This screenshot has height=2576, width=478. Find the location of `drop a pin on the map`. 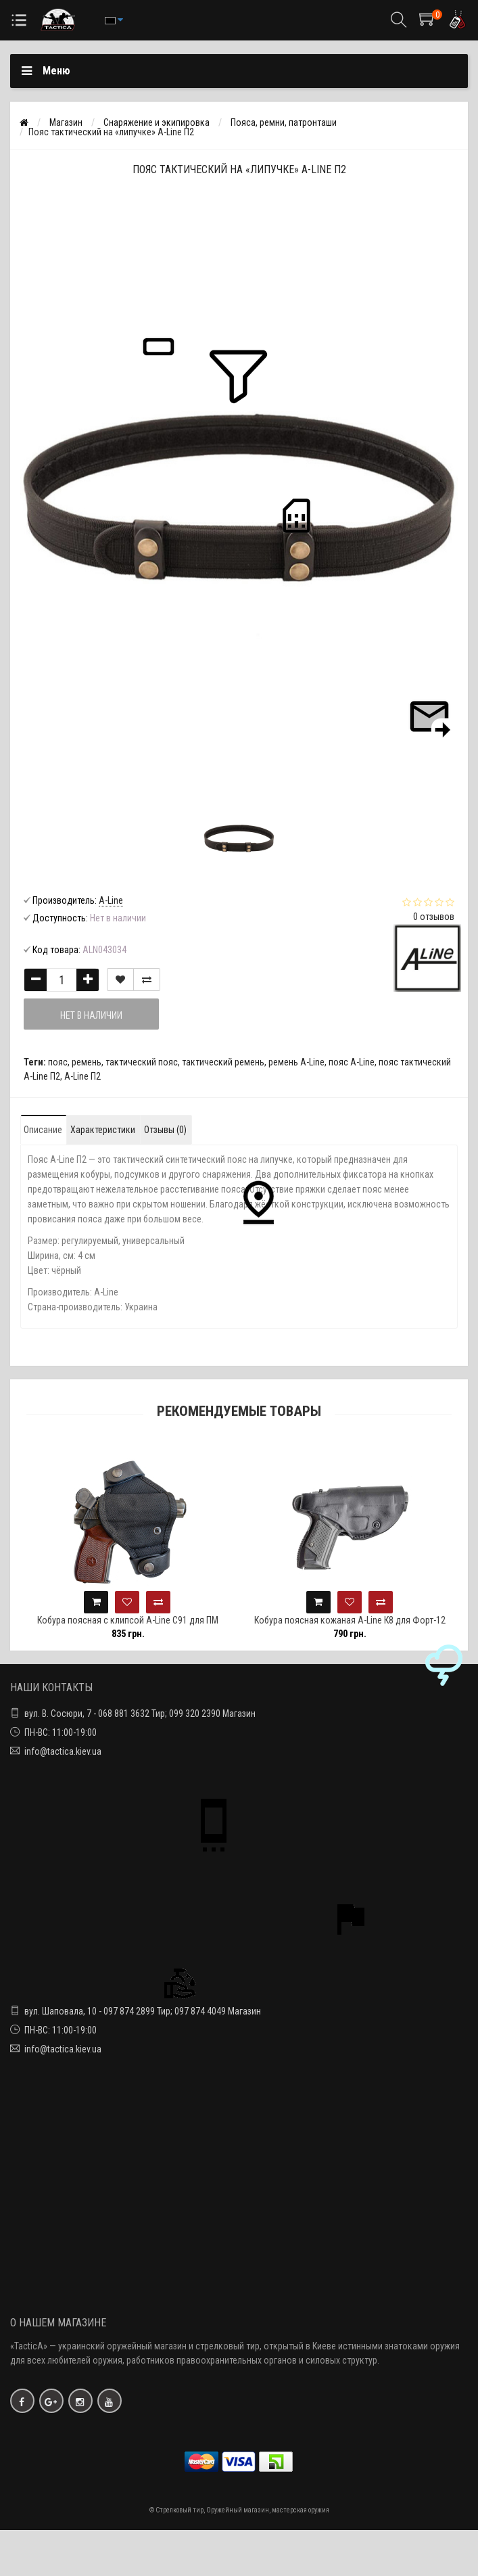

drop a pin on the map is located at coordinates (258, 1202).